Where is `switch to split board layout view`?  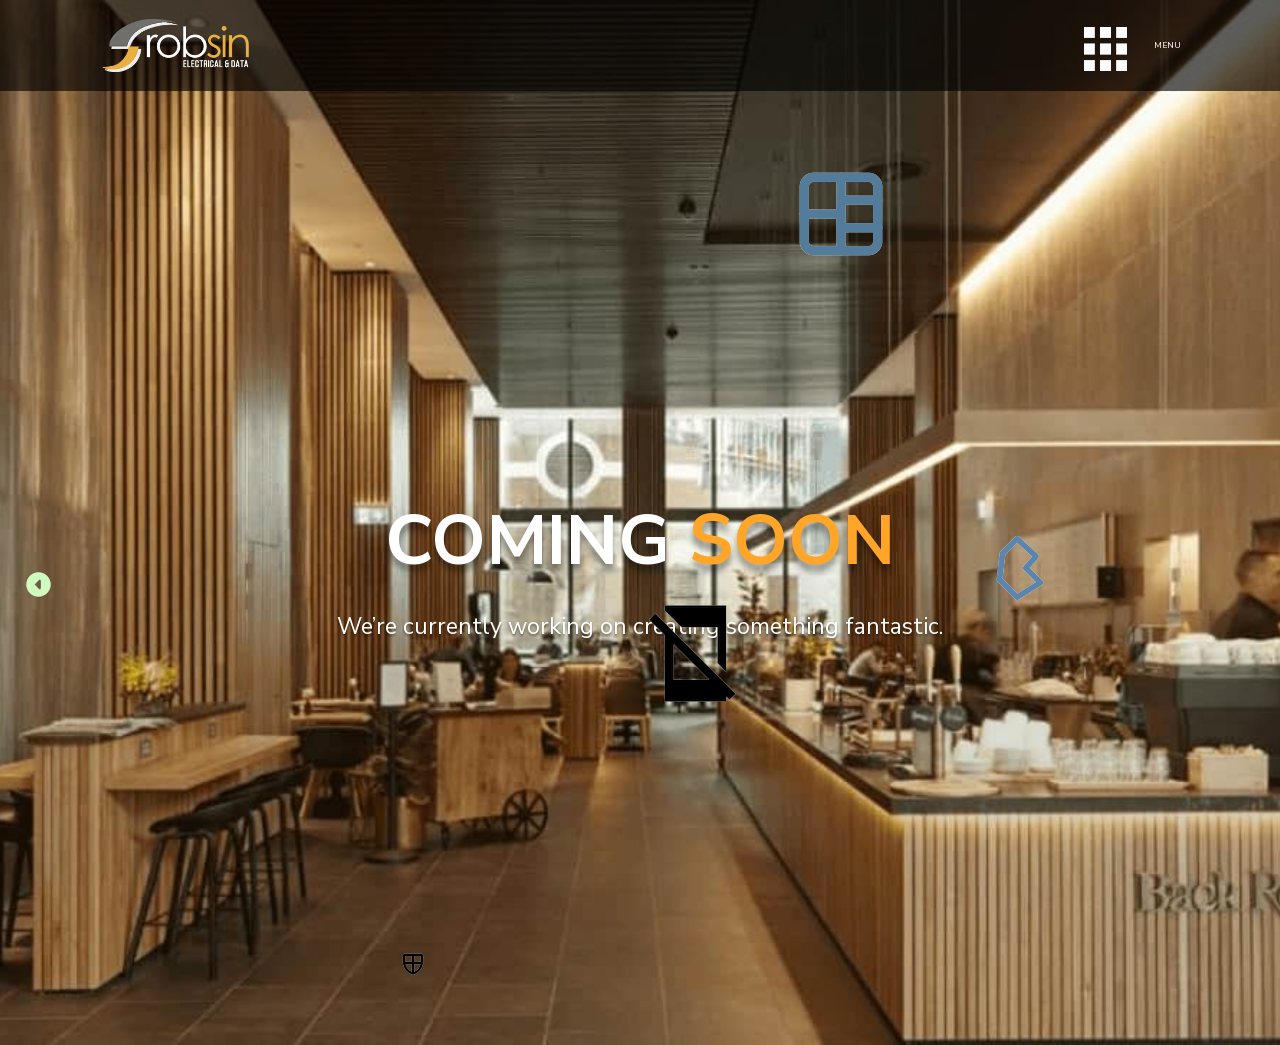 switch to split board layout view is located at coordinates (841, 214).